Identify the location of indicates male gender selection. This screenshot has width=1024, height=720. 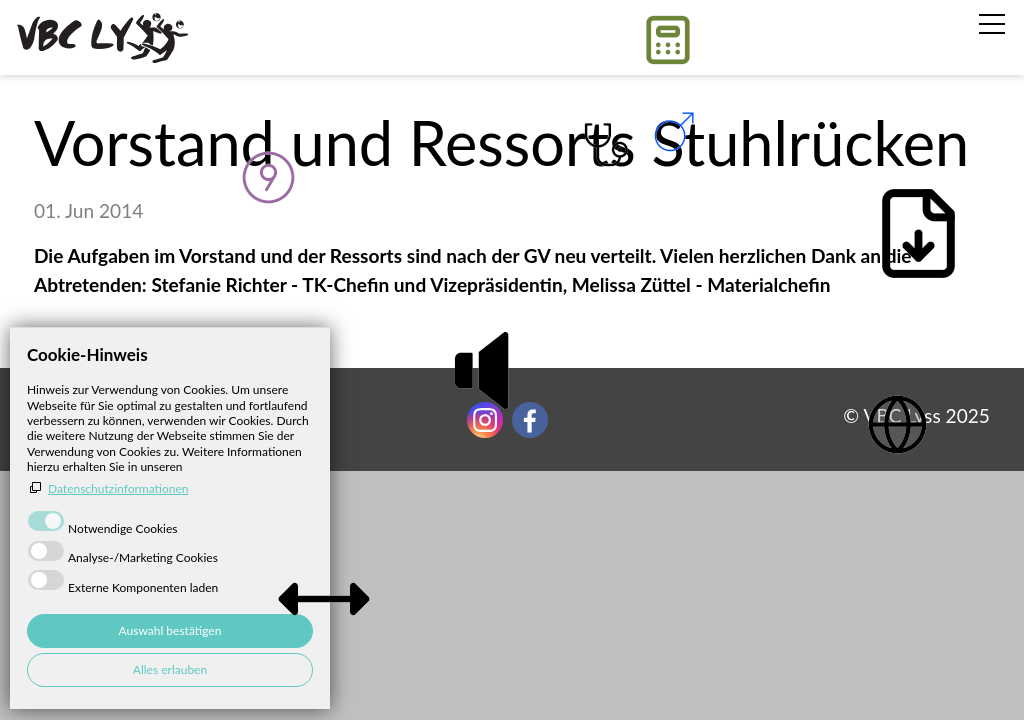
(675, 131).